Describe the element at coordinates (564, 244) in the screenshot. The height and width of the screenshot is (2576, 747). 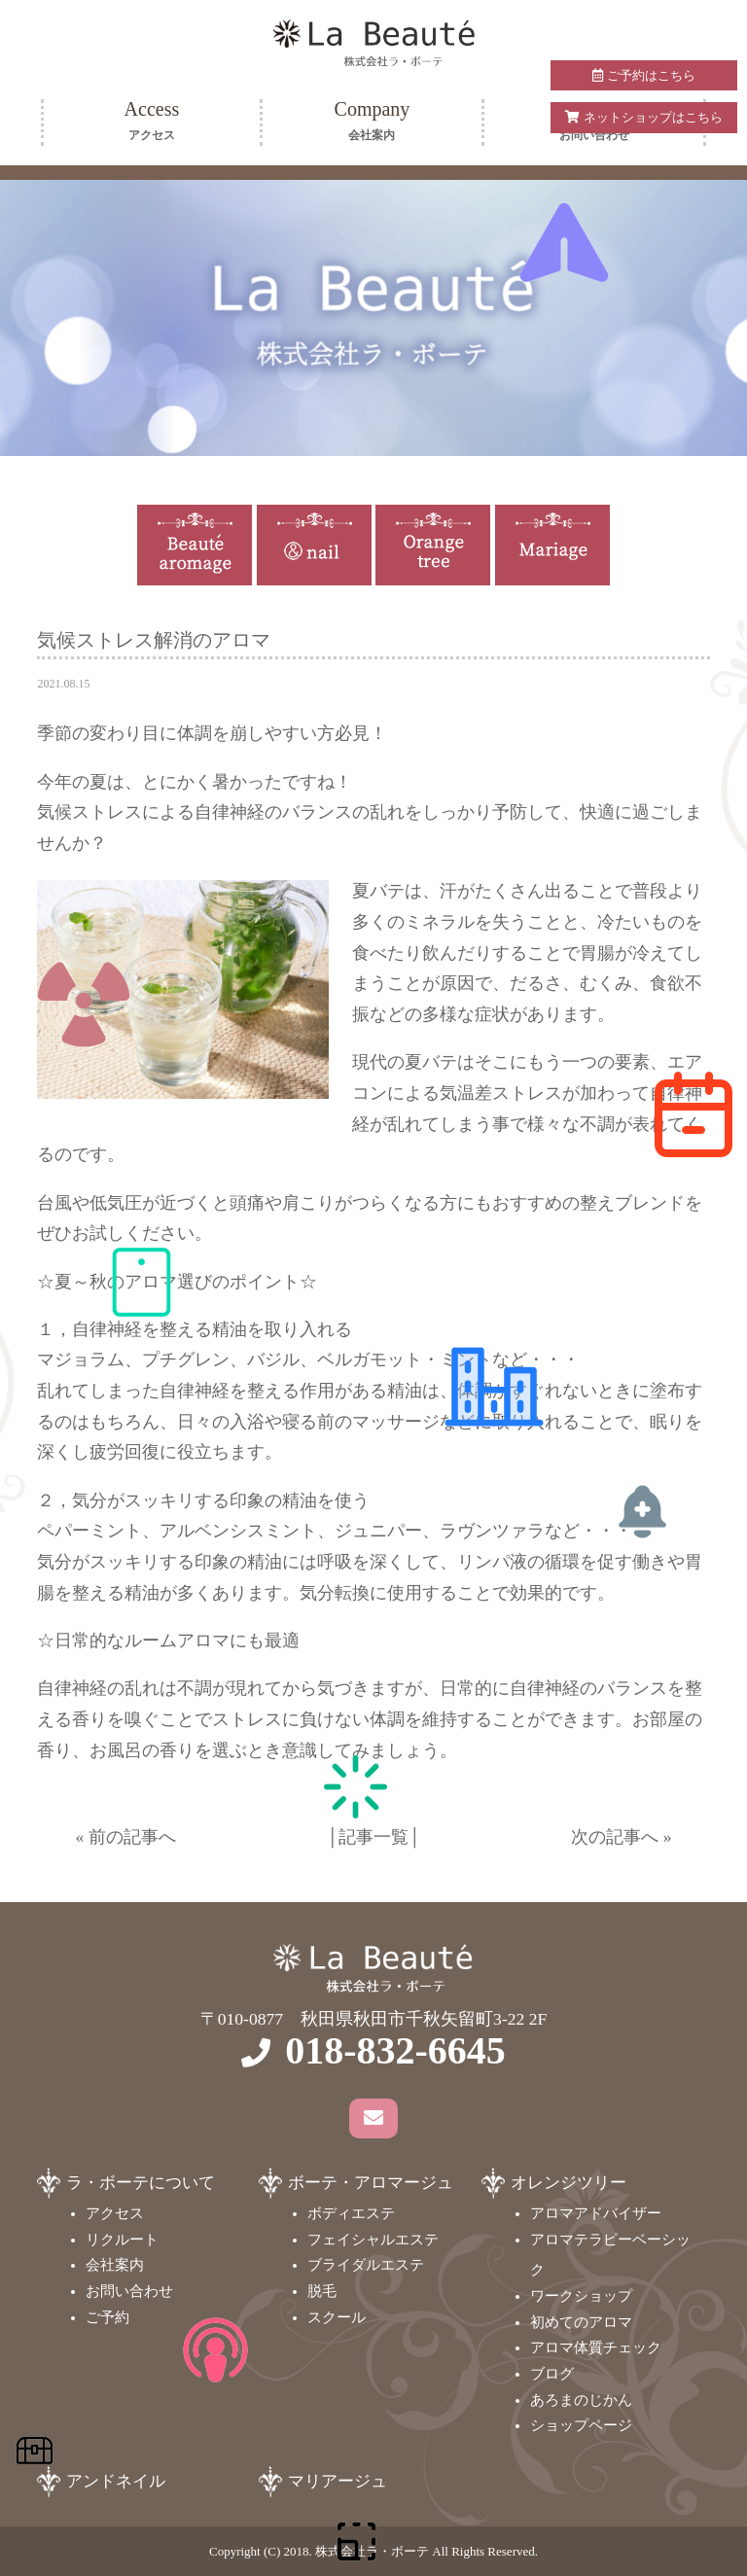
I see `send a message` at that location.